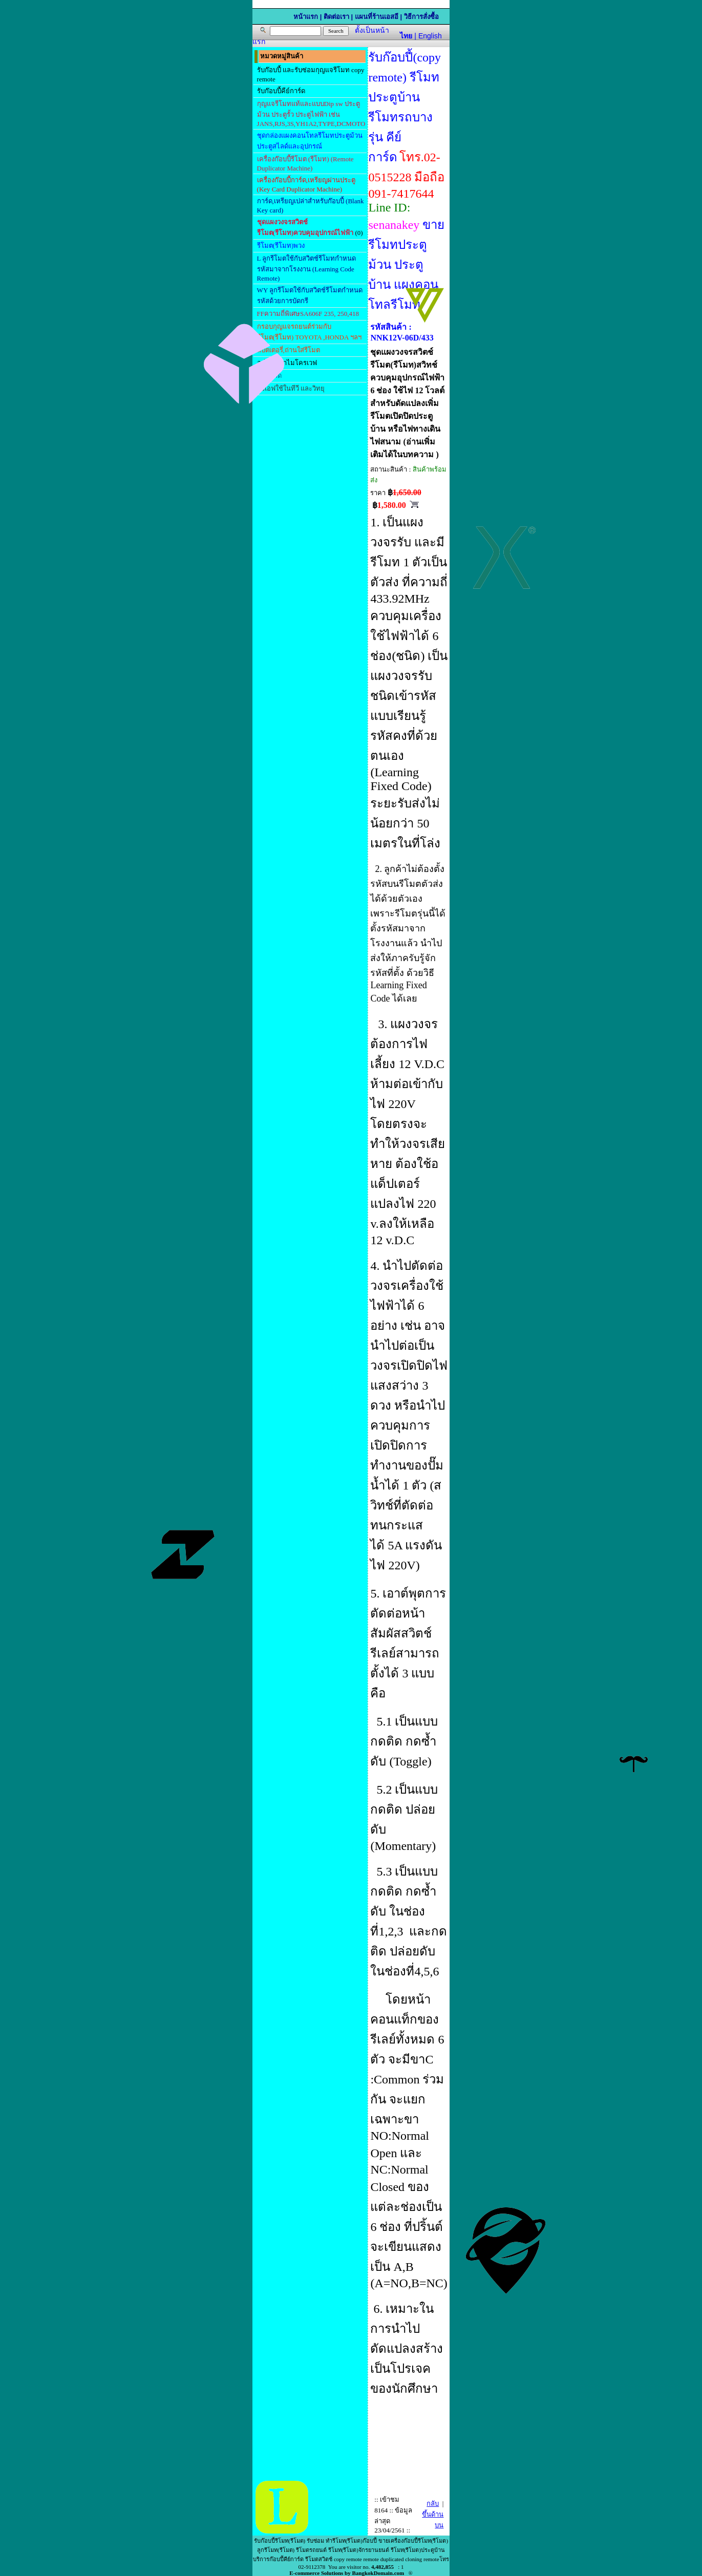  What do you see at coordinates (633, 1764) in the screenshot?
I see `handlebars.js templating library logo` at bounding box center [633, 1764].